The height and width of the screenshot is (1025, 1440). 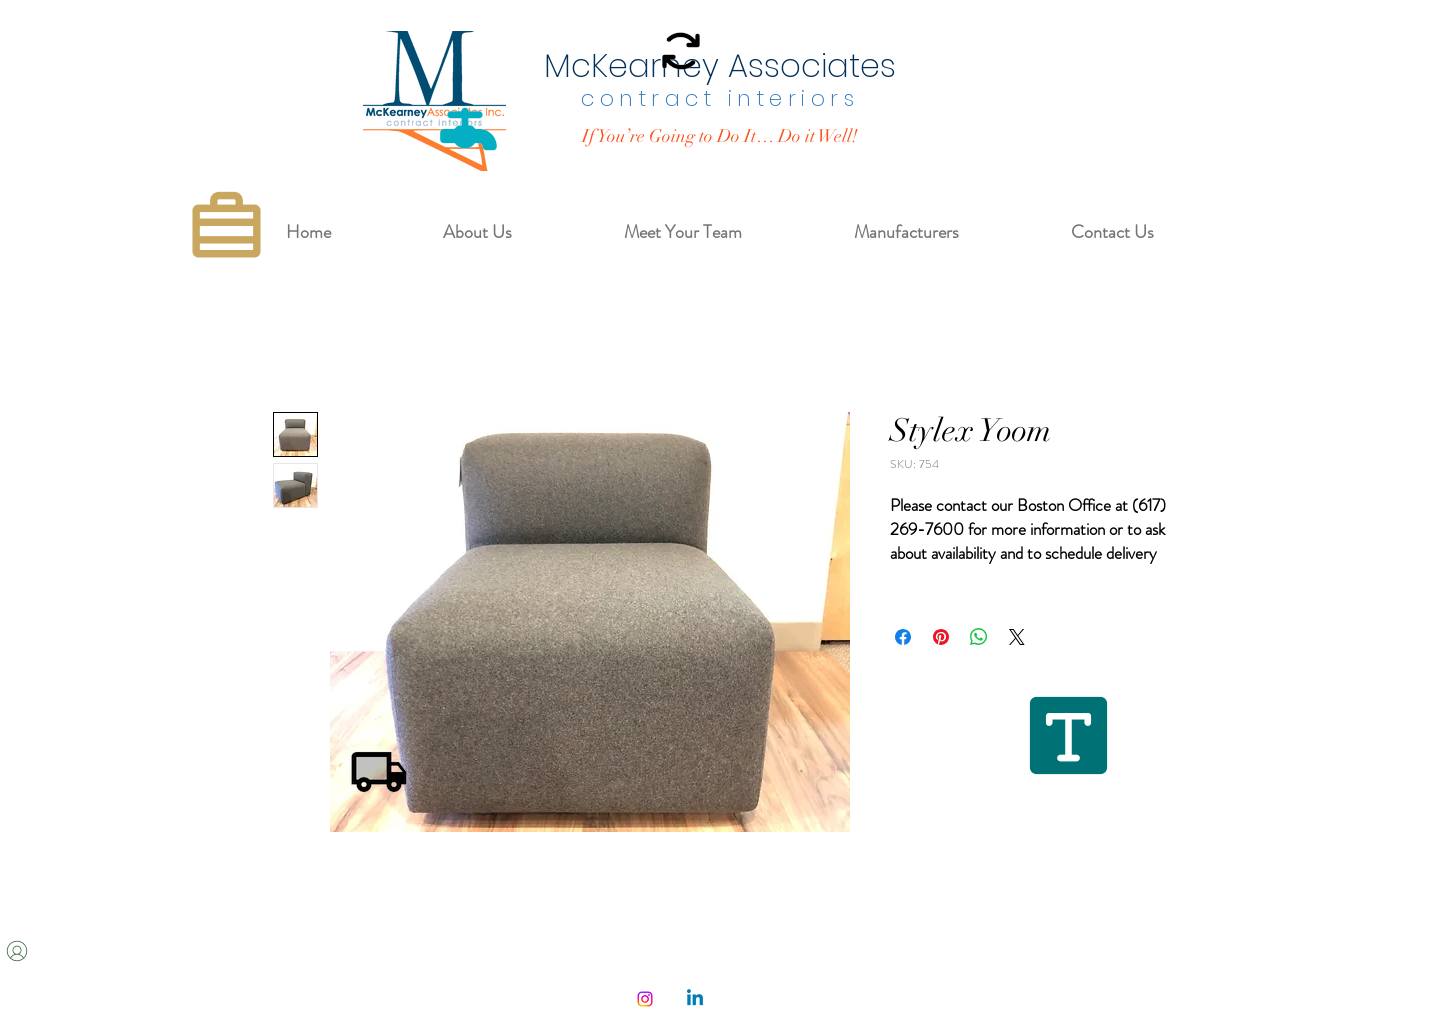 What do you see at coordinates (379, 772) in the screenshot?
I see `track your delivery status` at bounding box center [379, 772].